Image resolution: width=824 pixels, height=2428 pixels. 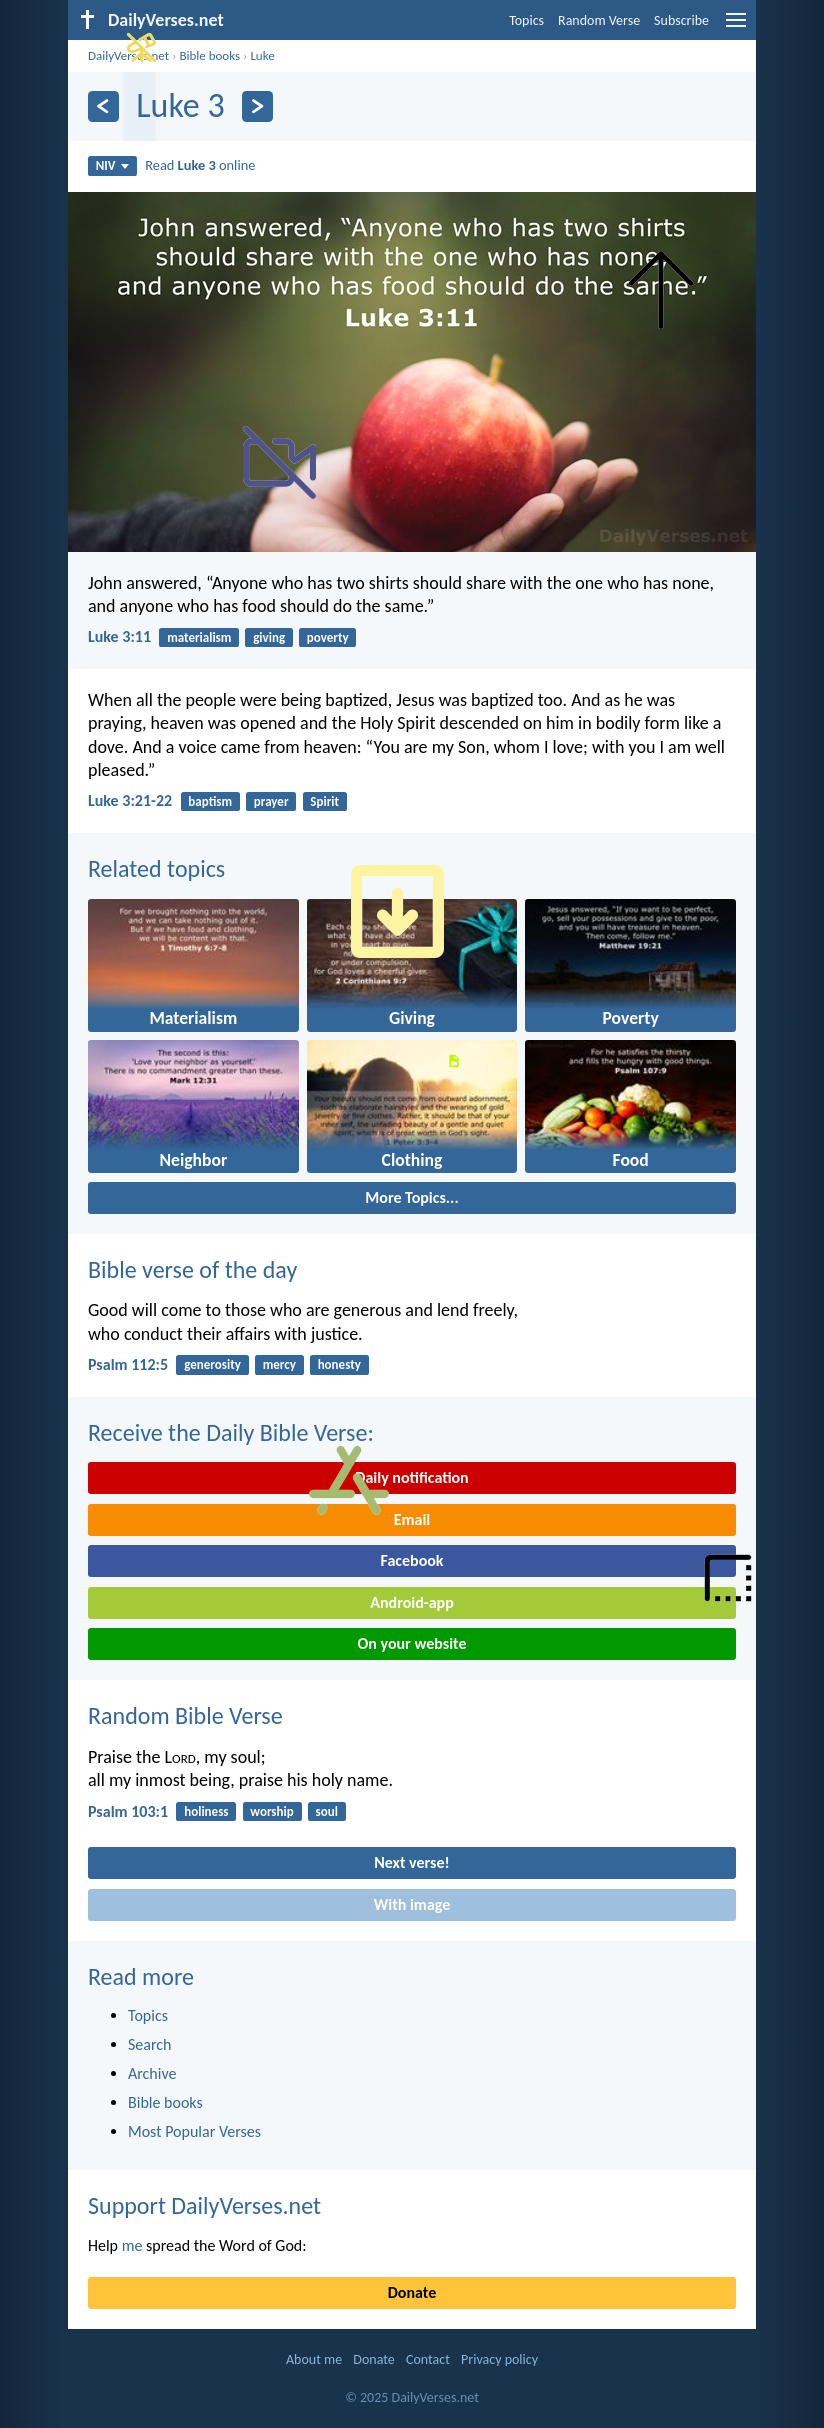 I want to click on turn off camera or disable video, so click(x=279, y=462).